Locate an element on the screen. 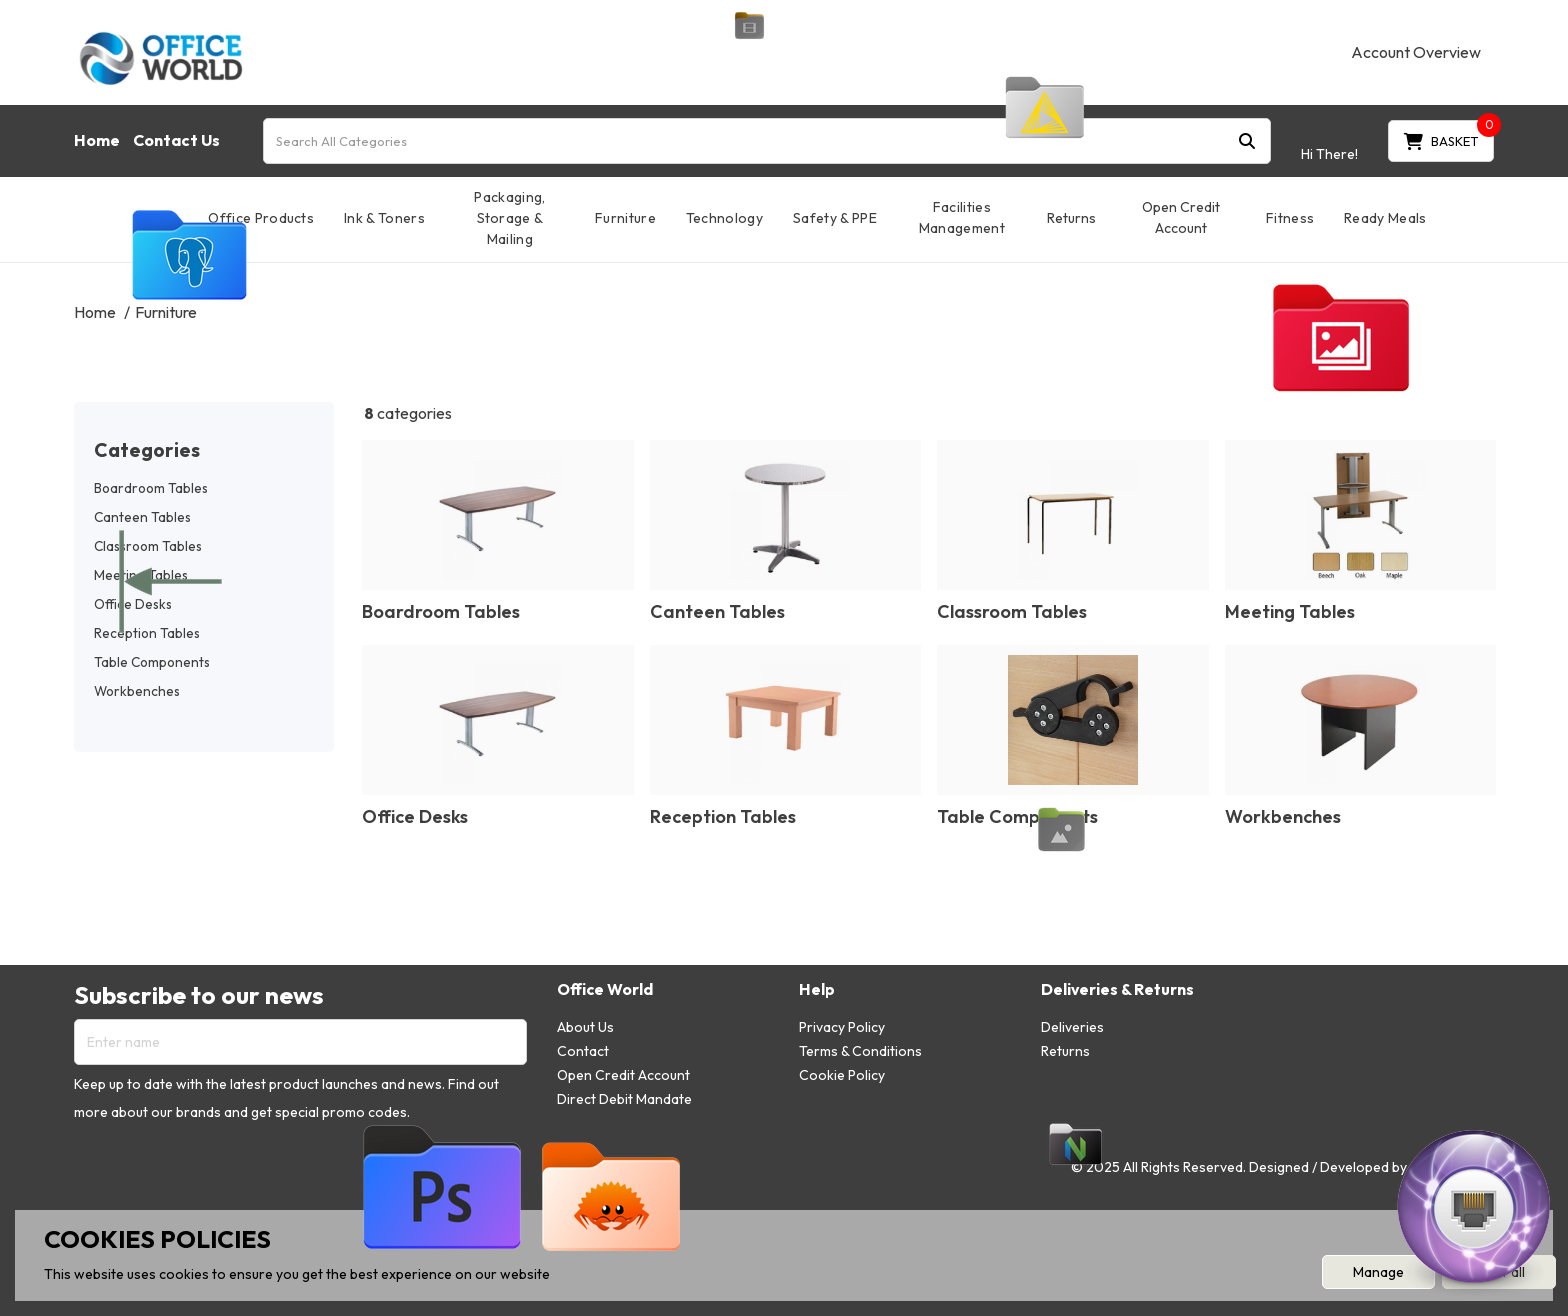 This screenshot has height=1316, width=1568. open folder containing Adobe Photoshop files is located at coordinates (441, 1191).